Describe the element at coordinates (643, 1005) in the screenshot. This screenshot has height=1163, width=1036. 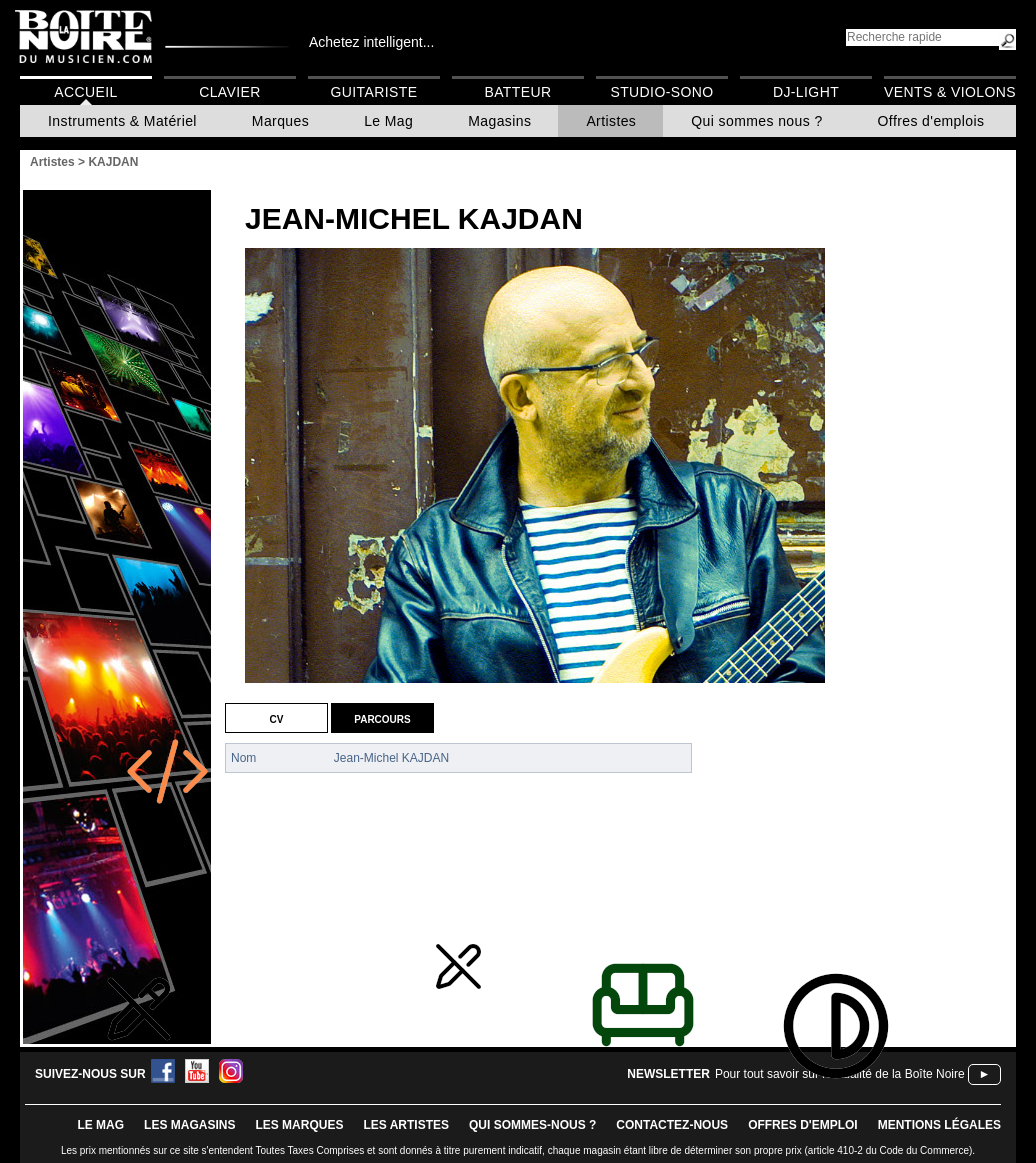
I see `browse furniture or home decor items` at that location.